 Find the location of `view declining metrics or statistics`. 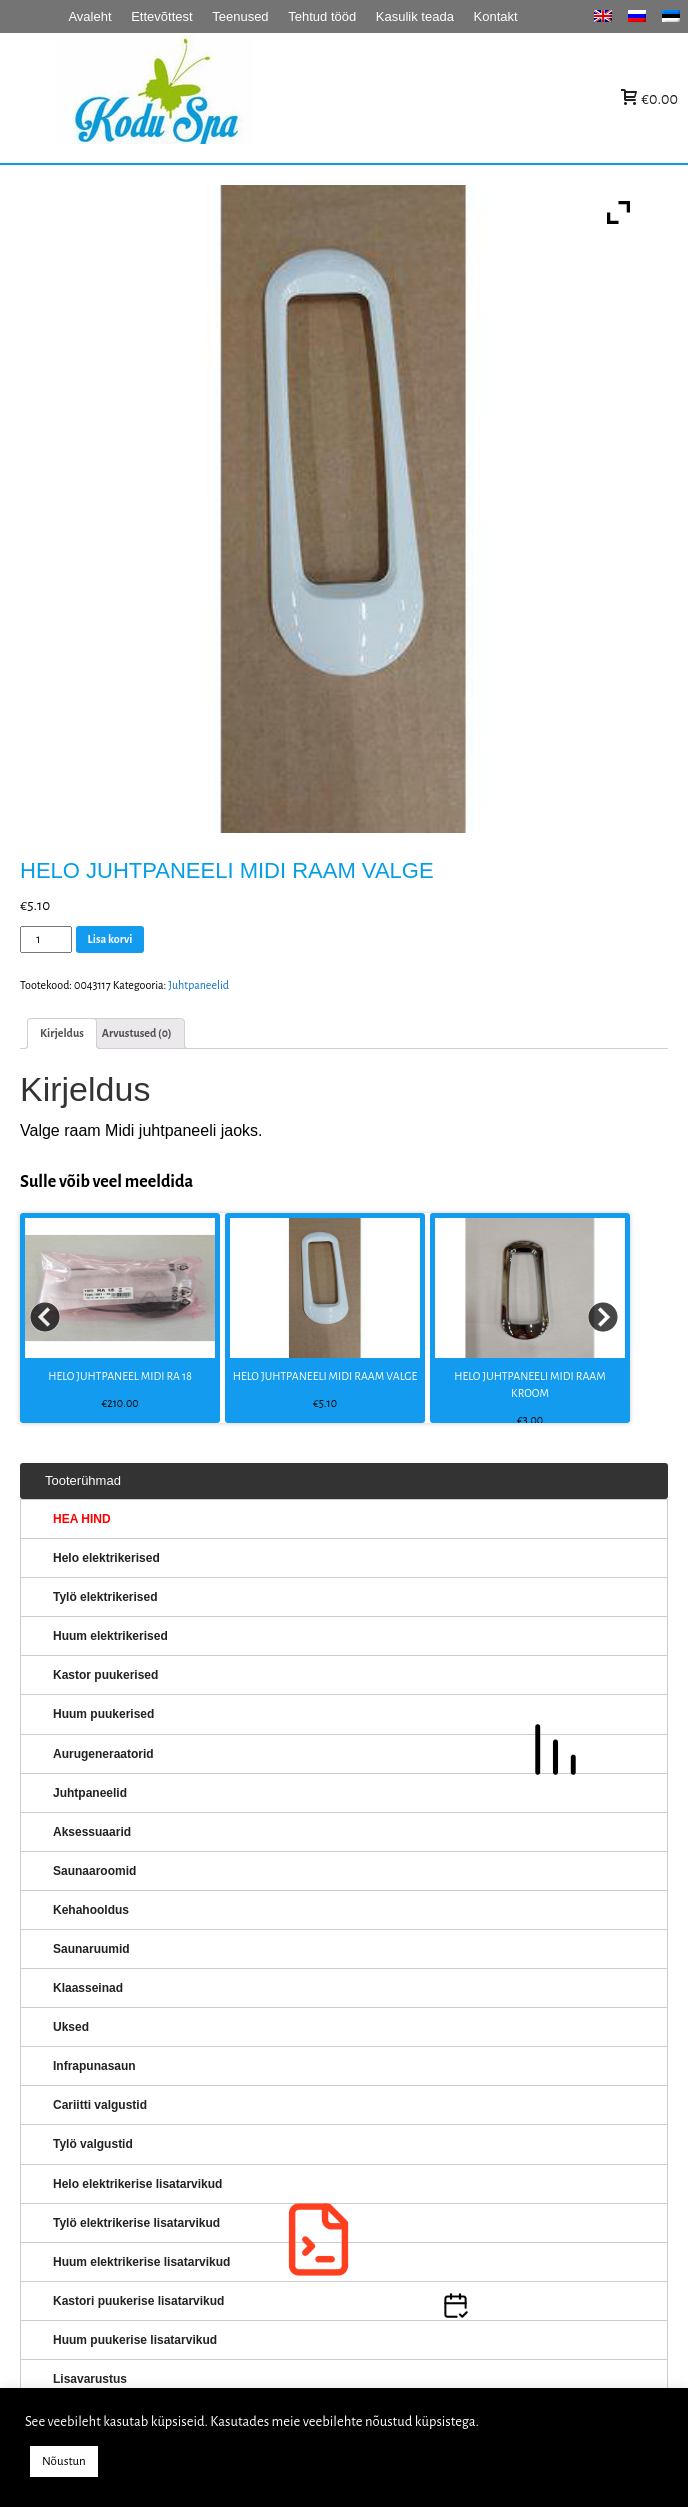

view declining metrics or statistics is located at coordinates (555, 1749).